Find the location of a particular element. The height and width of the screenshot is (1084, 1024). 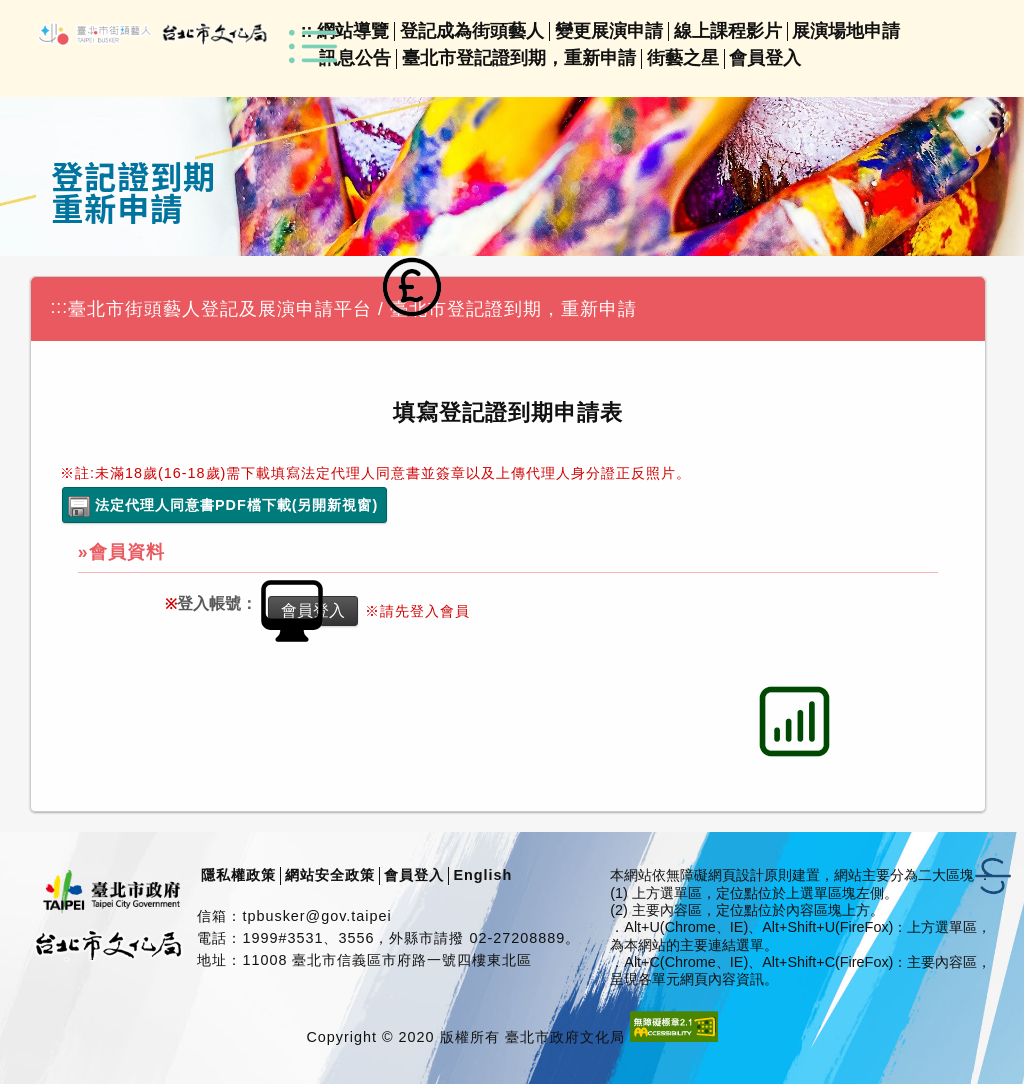

apply strikethrough formatting to selected text is located at coordinates (993, 876).